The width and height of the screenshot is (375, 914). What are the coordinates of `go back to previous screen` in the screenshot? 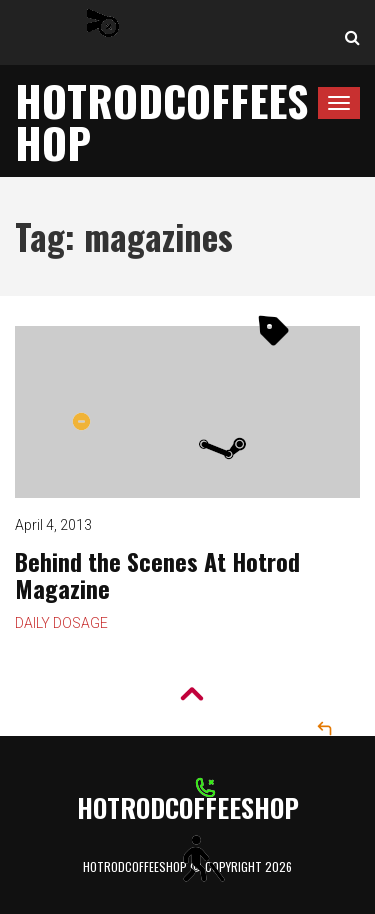 It's located at (325, 729).